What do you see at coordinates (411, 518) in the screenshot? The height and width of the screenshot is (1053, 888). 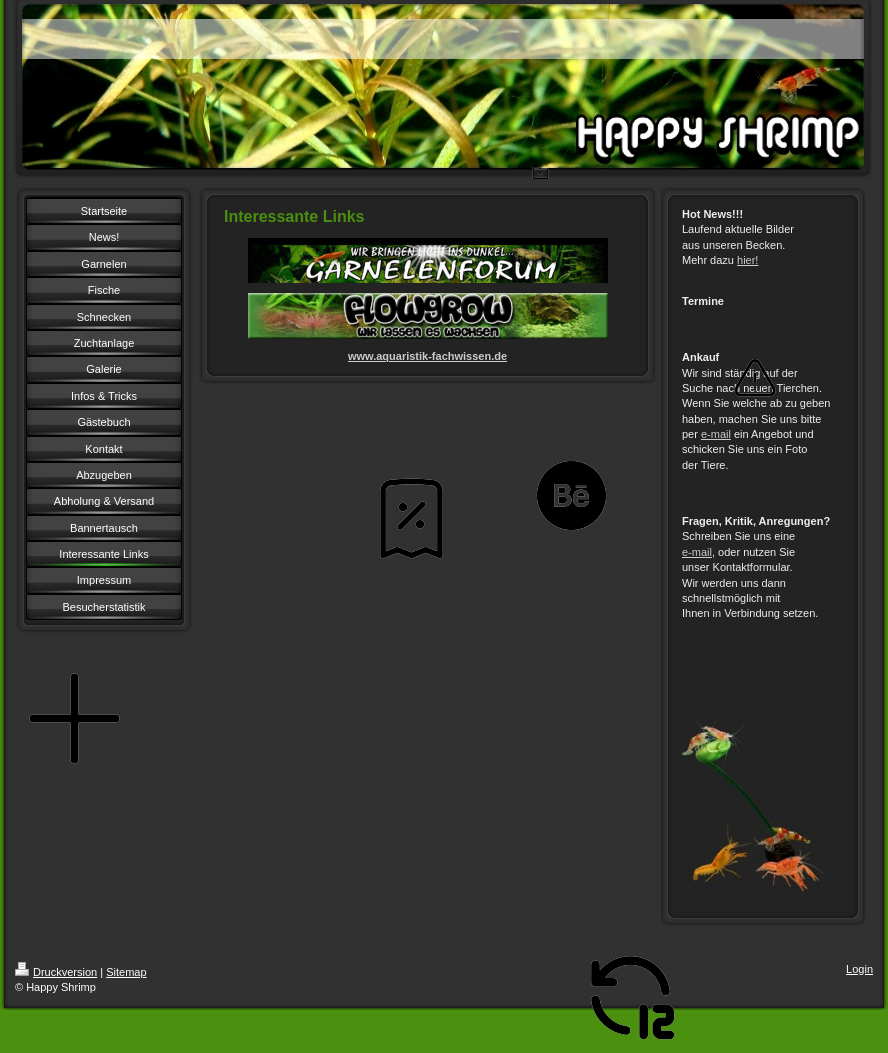 I see `view discount or coupon codes` at bounding box center [411, 518].